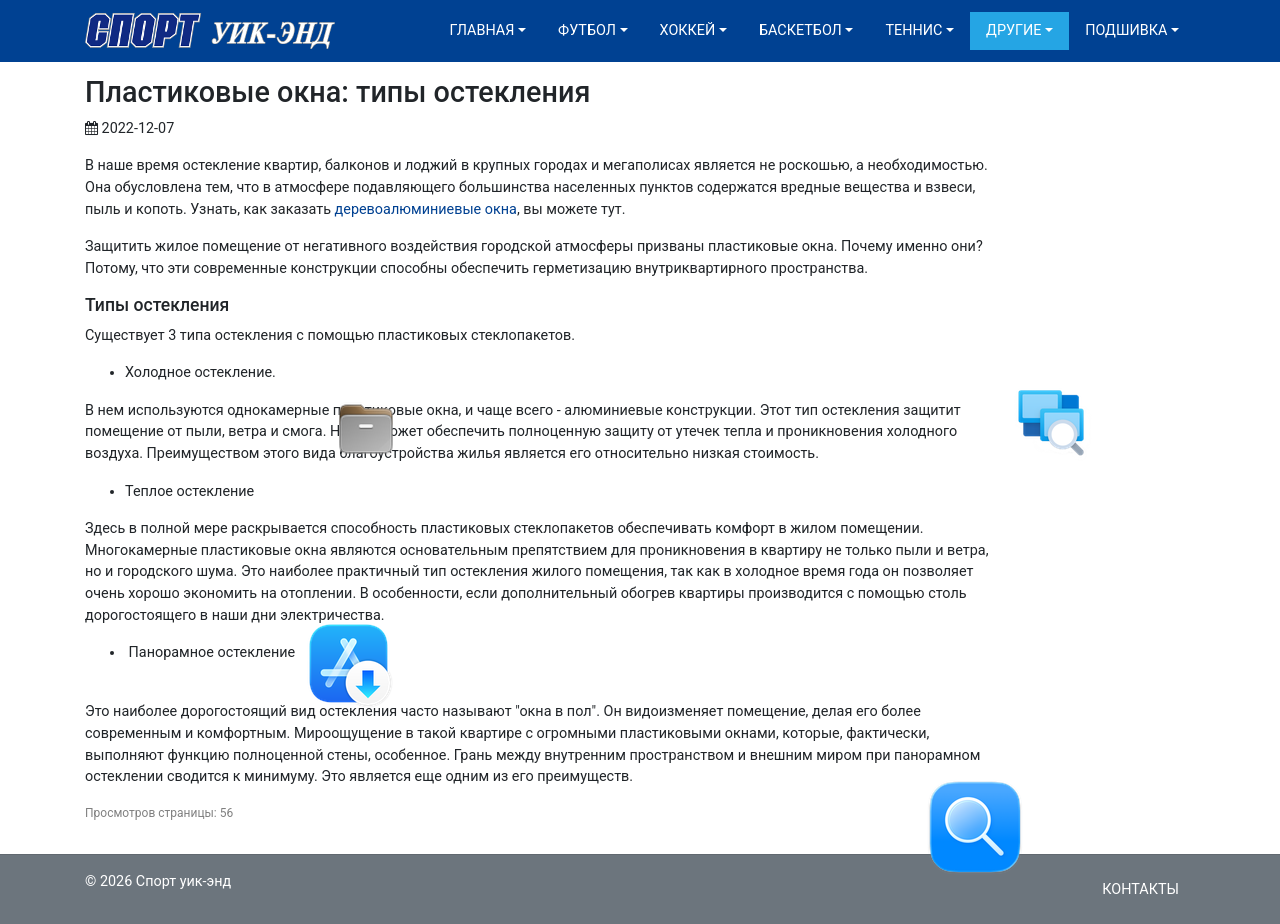 This screenshot has height=924, width=1280. I want to click on install or download new applications, so click(348, 663).